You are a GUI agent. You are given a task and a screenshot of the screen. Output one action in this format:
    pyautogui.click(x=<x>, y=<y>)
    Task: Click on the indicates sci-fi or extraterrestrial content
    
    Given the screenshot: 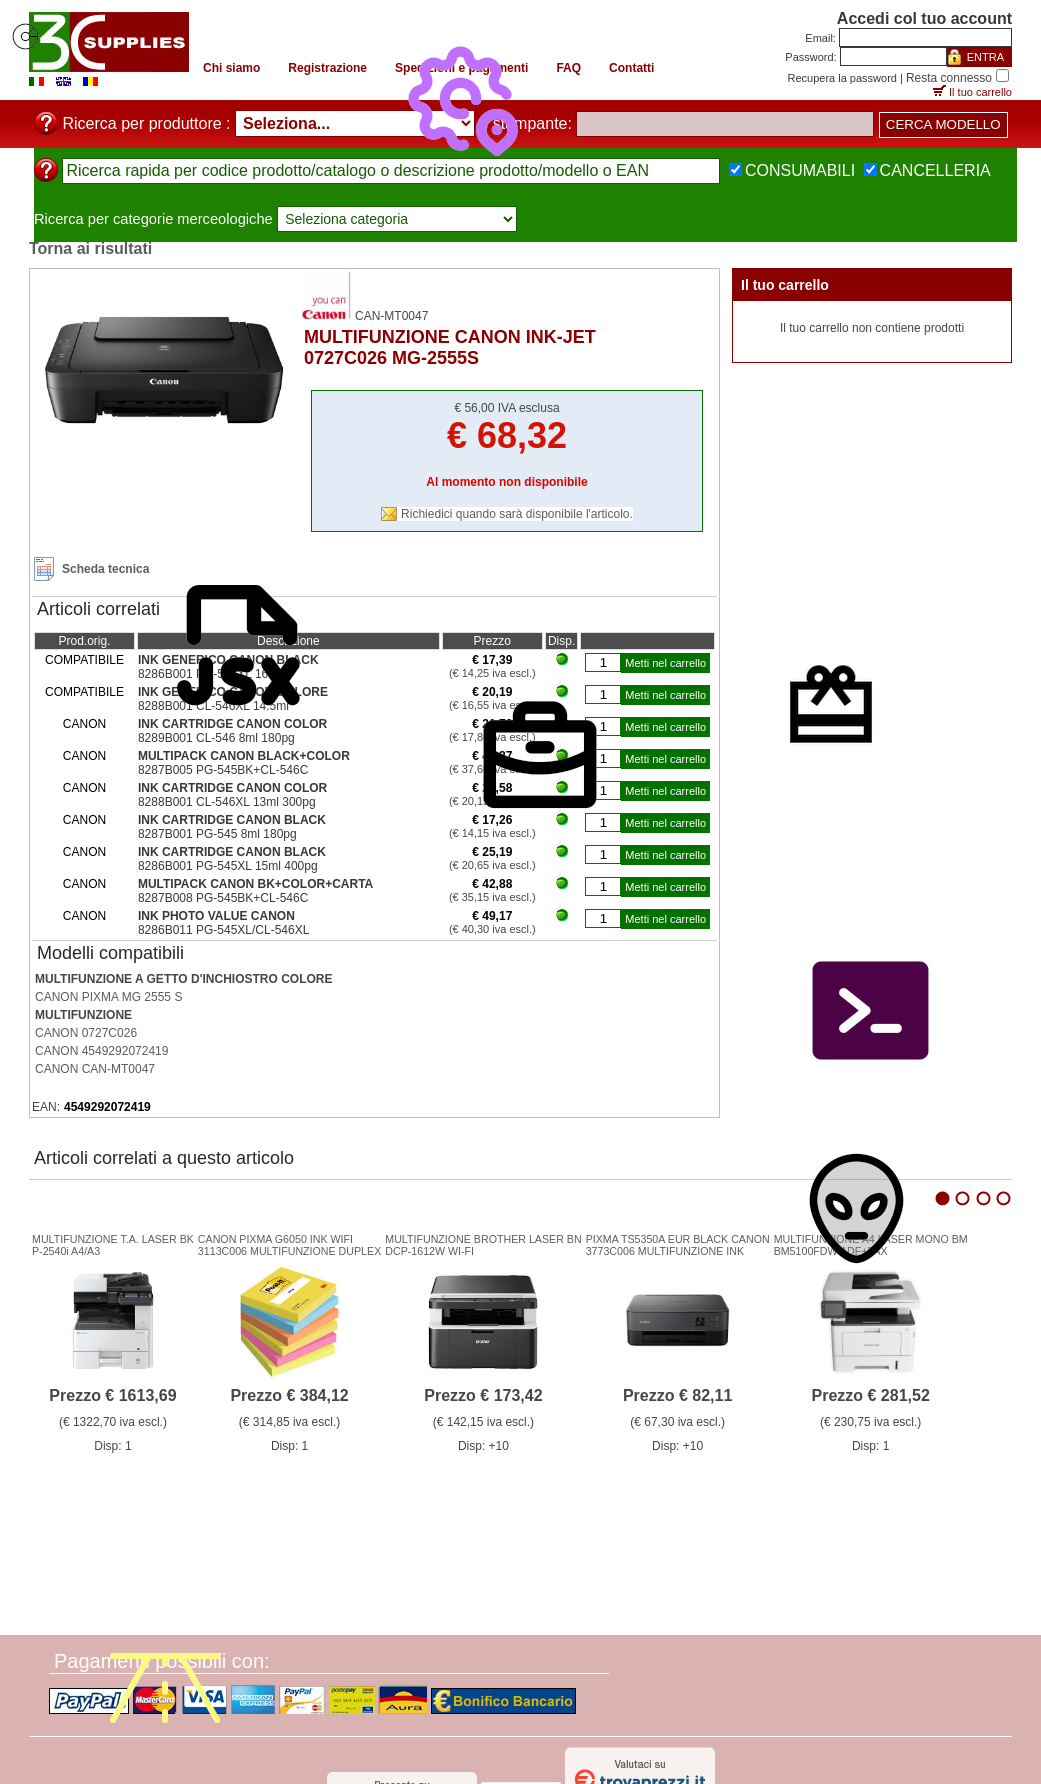 What is the action you would take?
    pyautogui.click(x=856, y=1208)
    